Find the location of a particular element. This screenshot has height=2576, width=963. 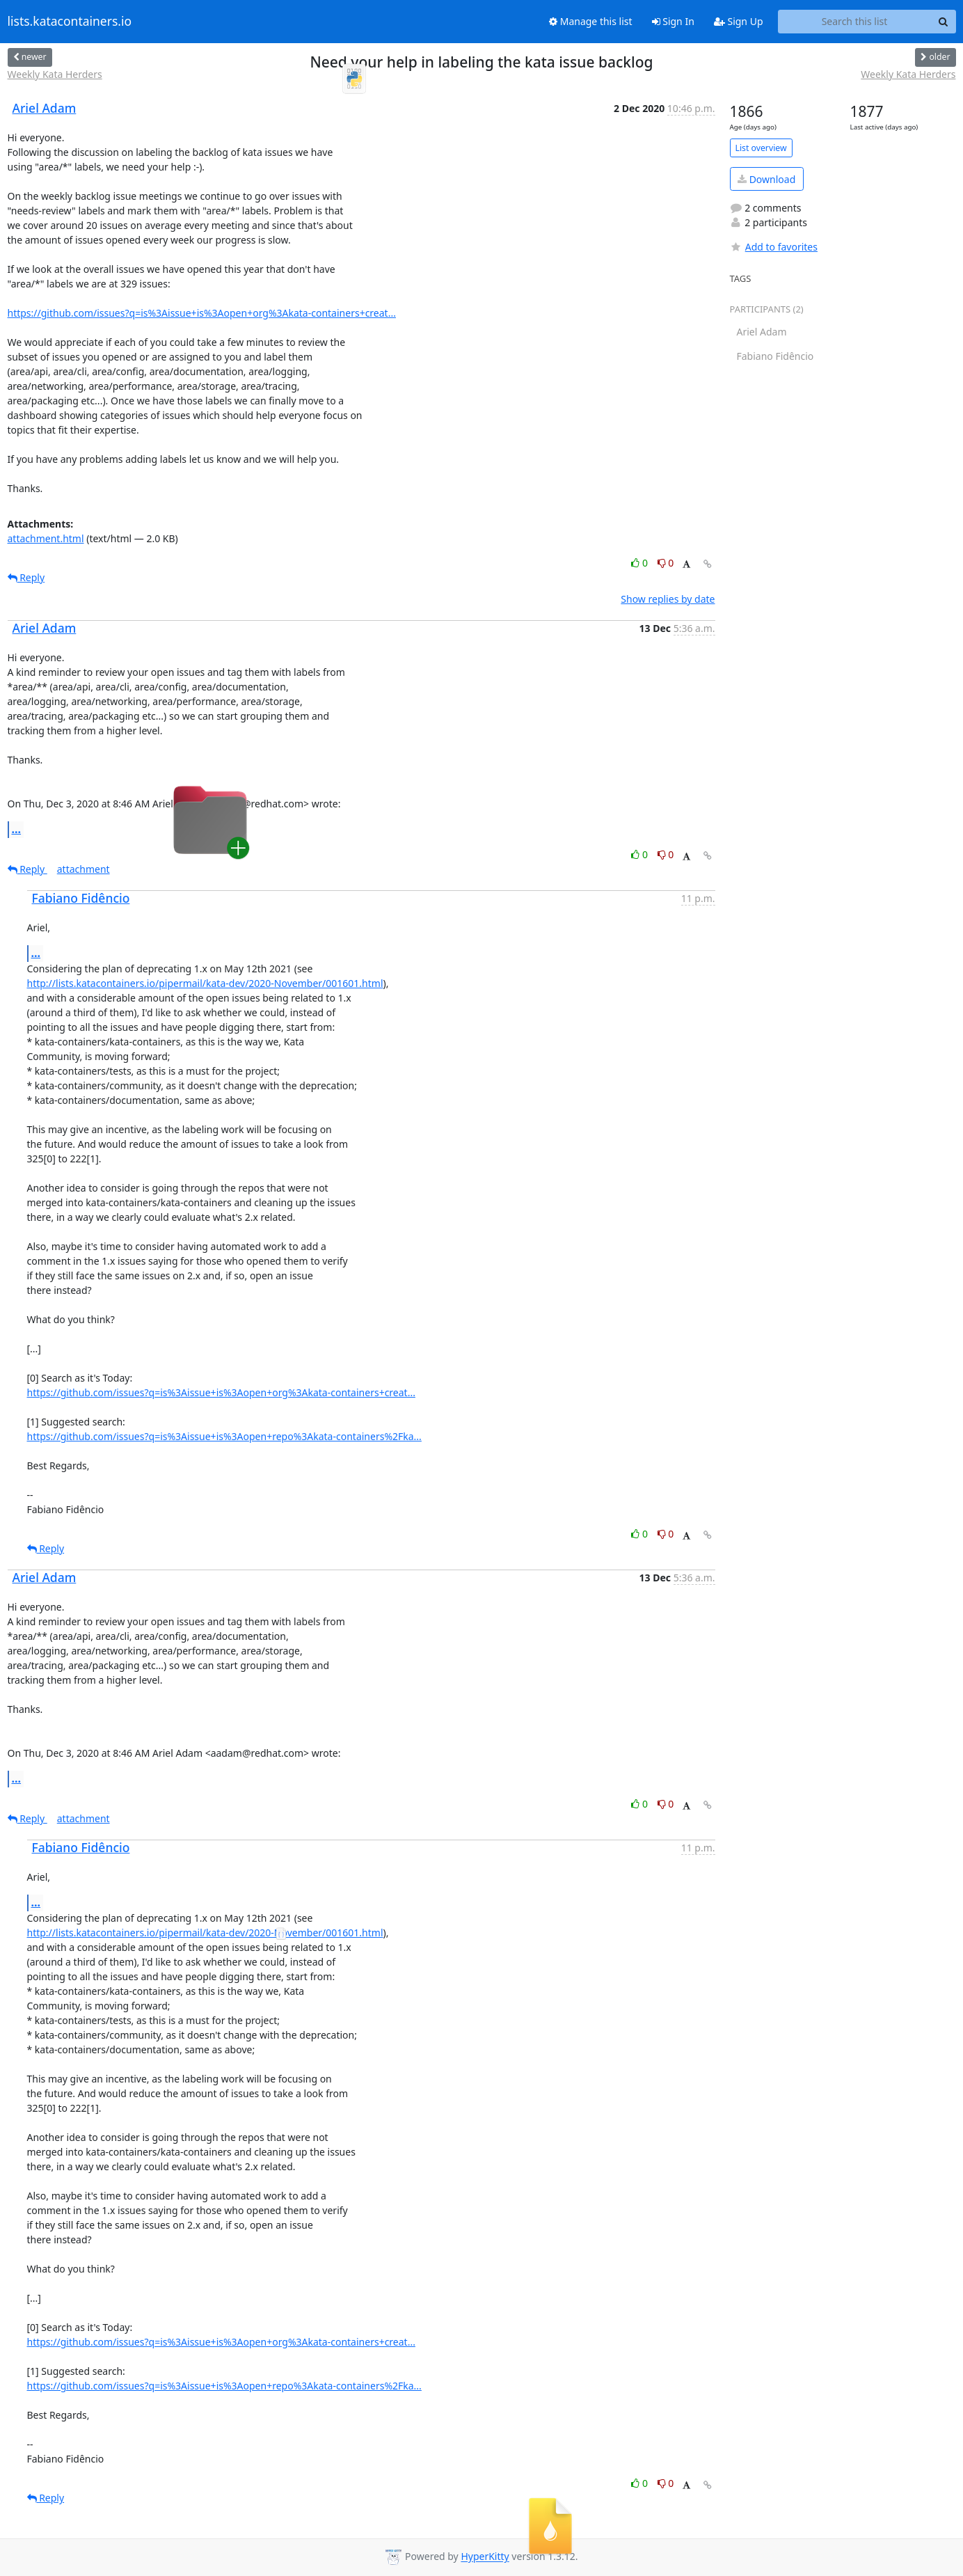

python bytecode file (.pyc) is located at coordinates (354, 79).